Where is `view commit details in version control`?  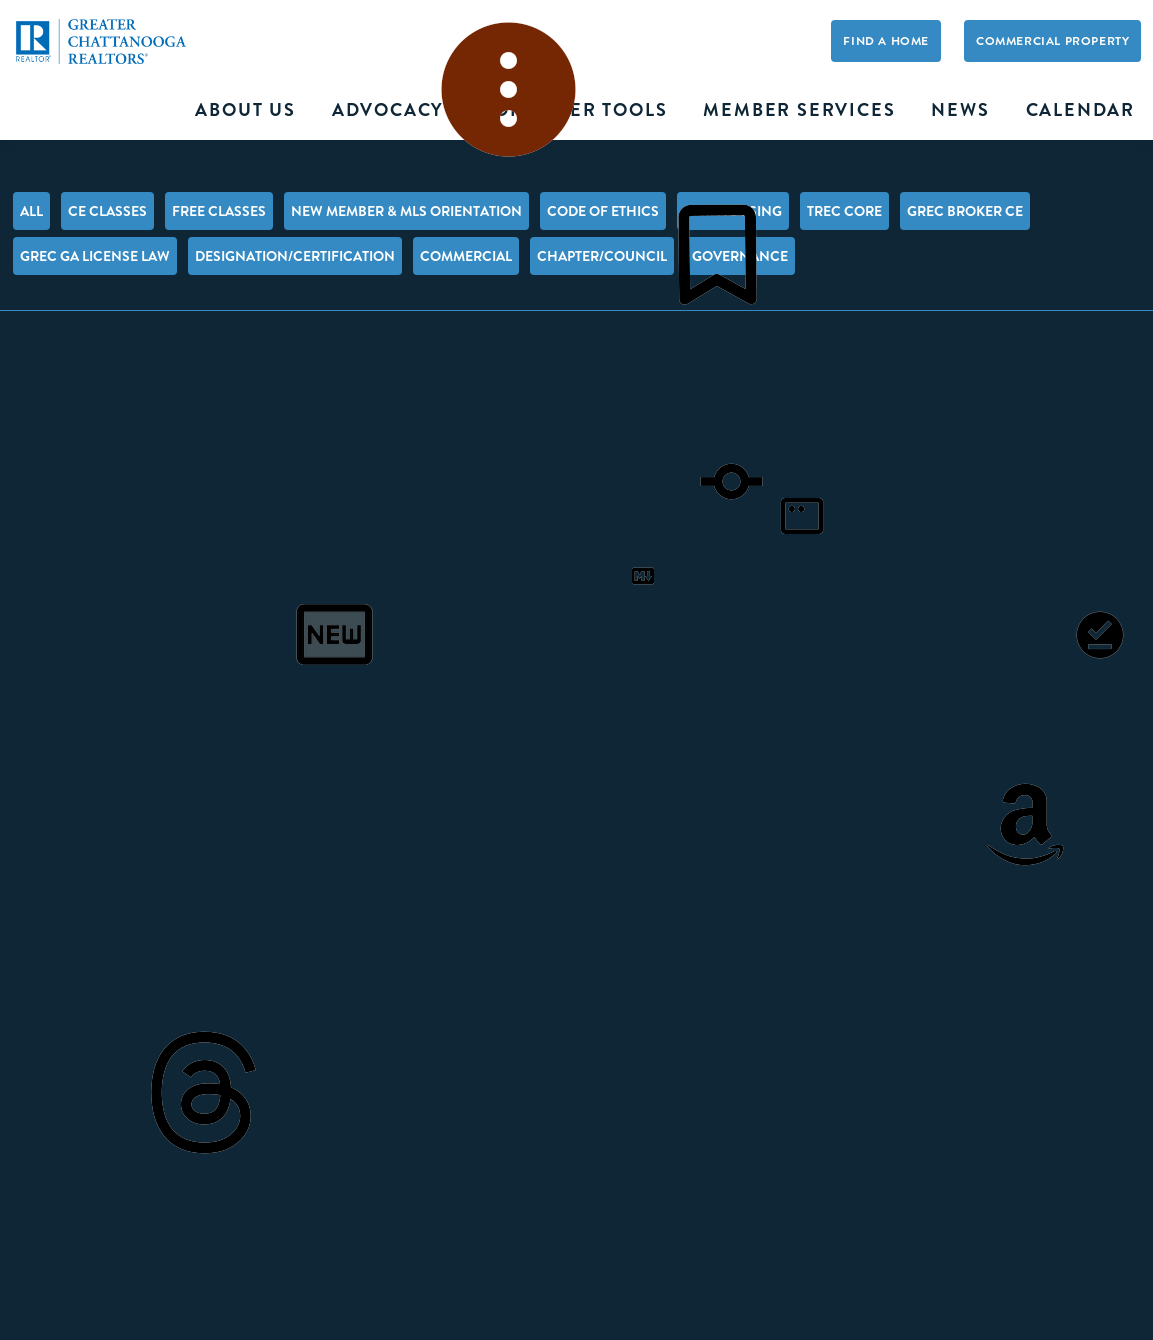 view commit details in version control is located at coordinates (731, 481).